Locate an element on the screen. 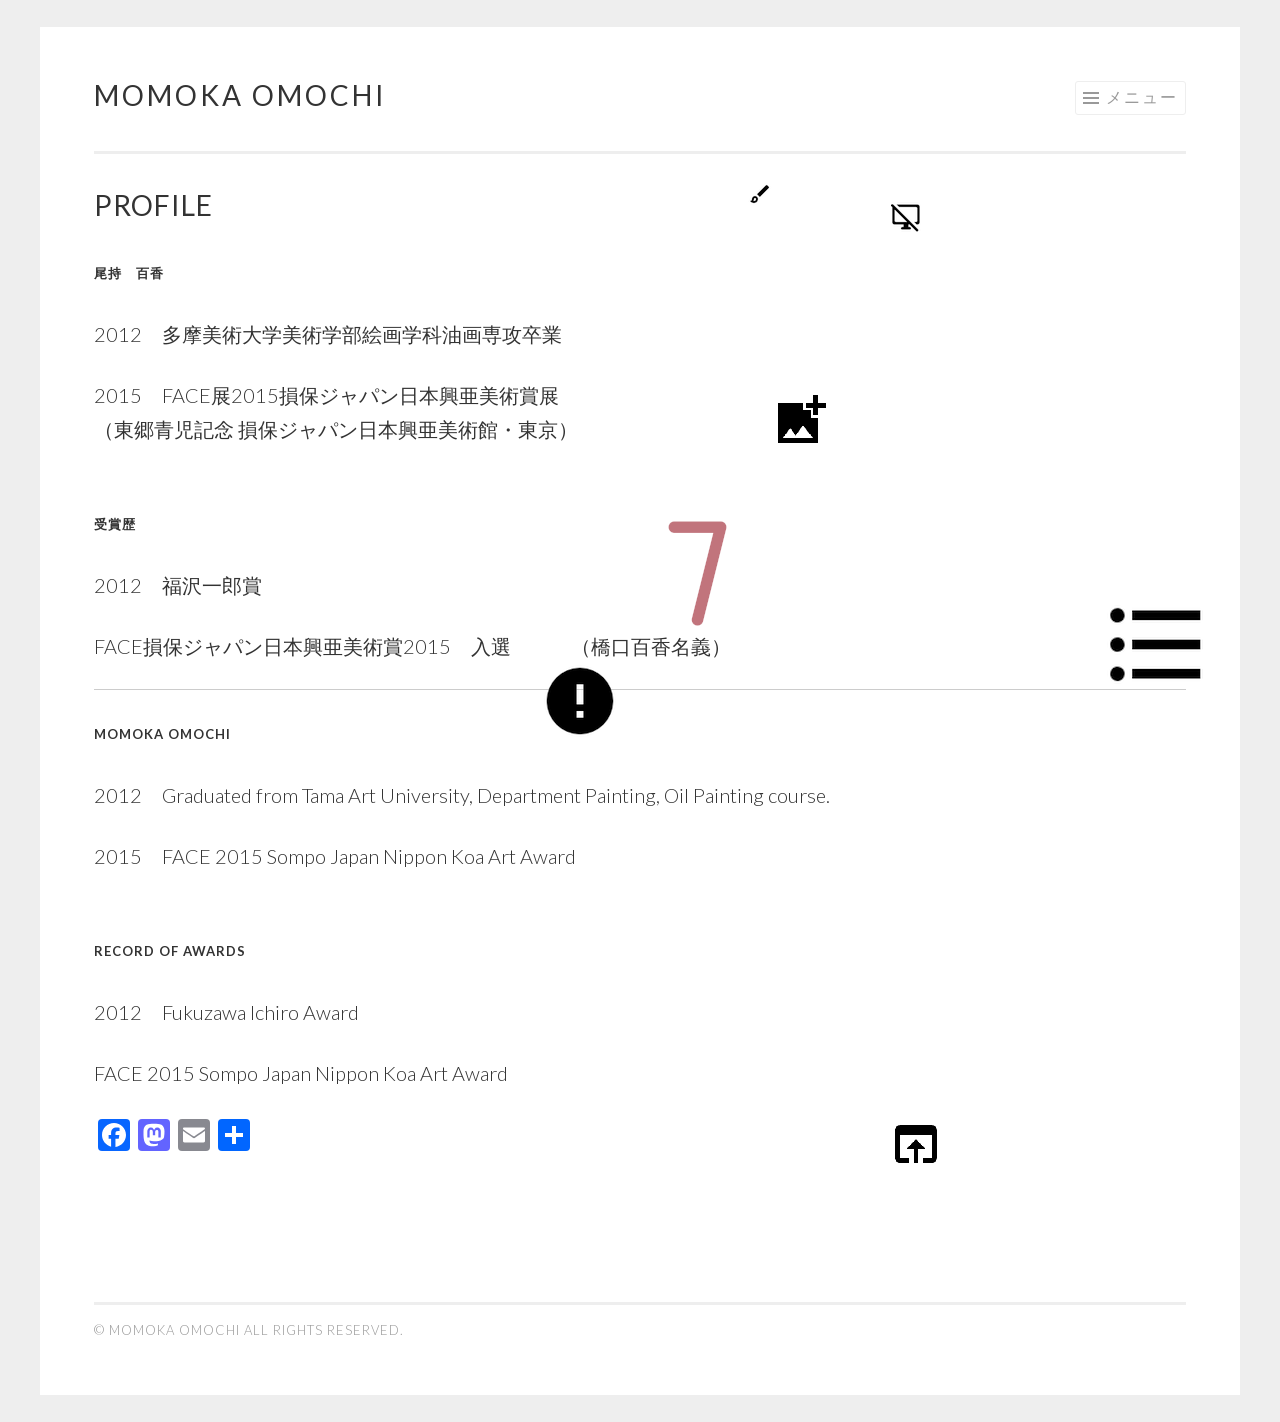 The image size is (1280, 1422). desktop access is disabled or unavailable is located at coordinates (906, 217).